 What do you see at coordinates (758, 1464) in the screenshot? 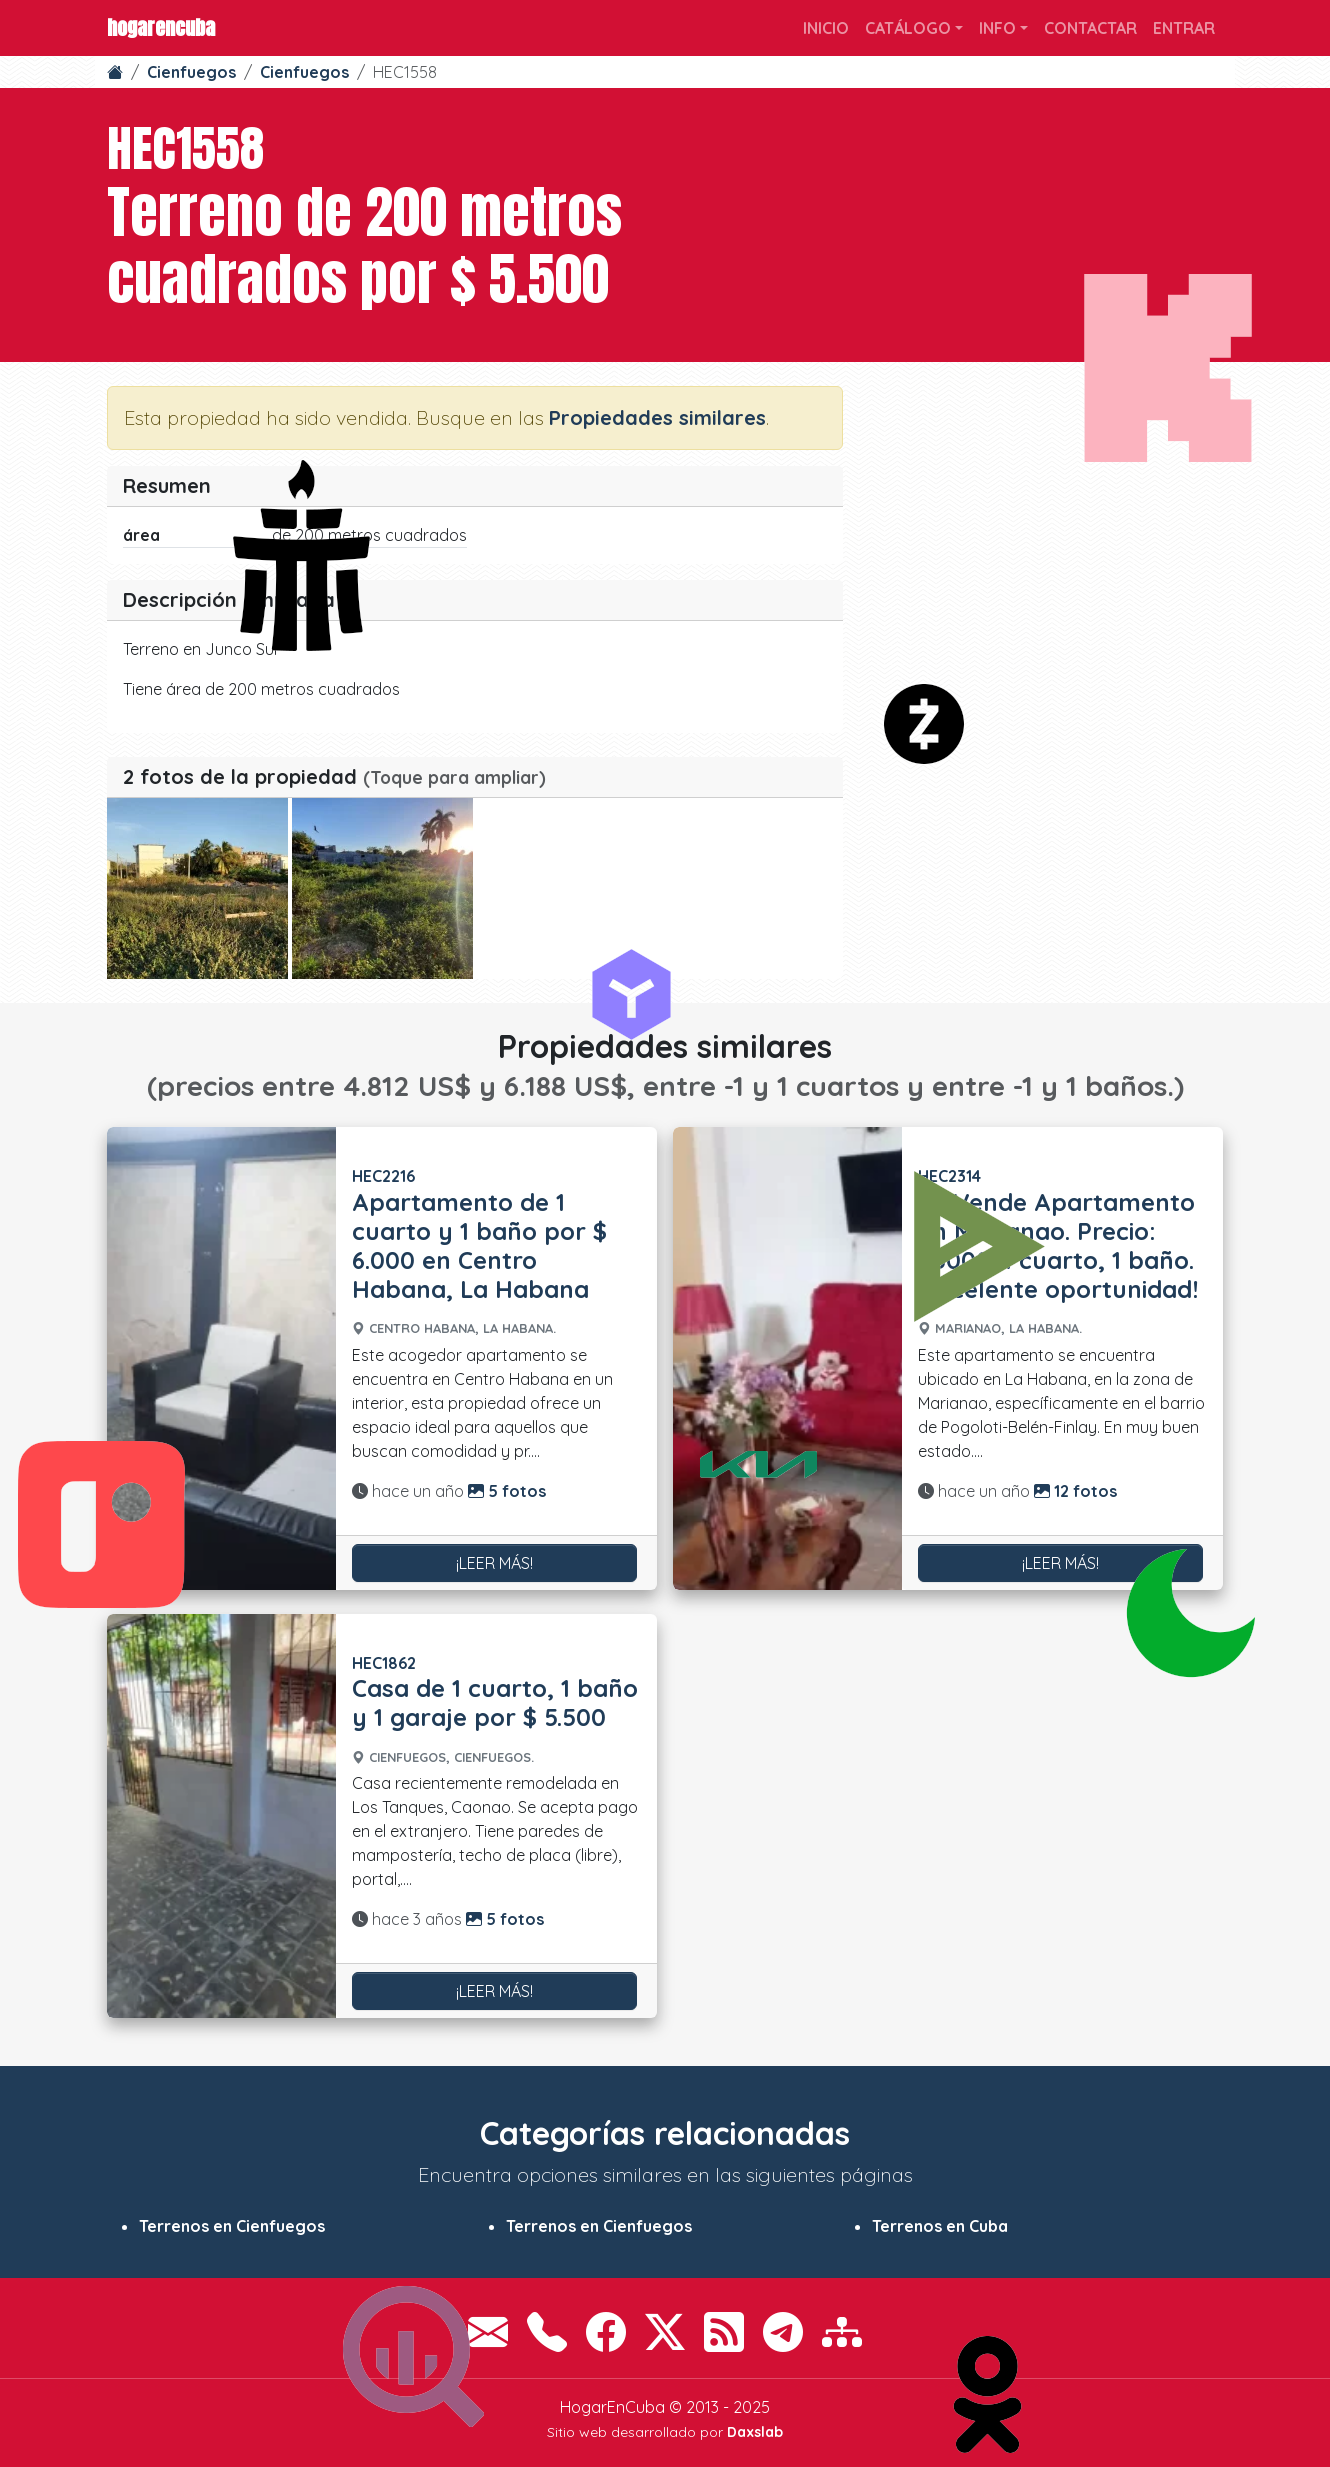
I see `Kia brand logo` at bounding box center [758, 1464].